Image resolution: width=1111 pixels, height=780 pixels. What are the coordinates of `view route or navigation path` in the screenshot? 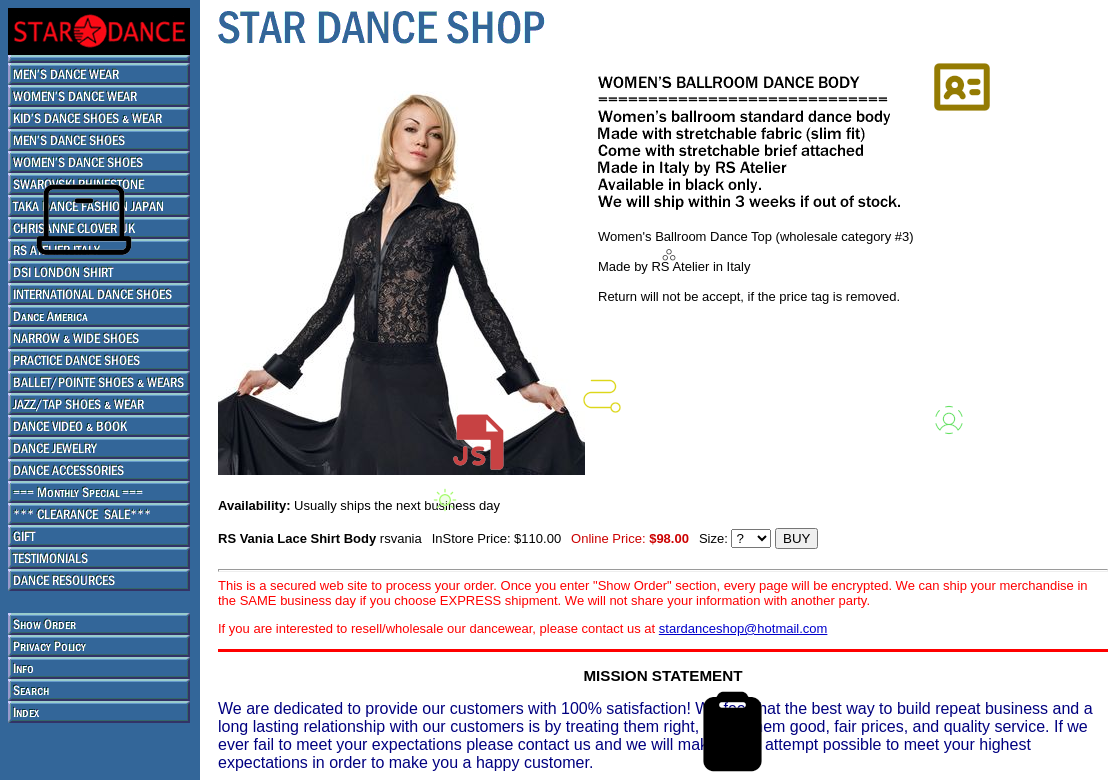 It's located at (602, 394).